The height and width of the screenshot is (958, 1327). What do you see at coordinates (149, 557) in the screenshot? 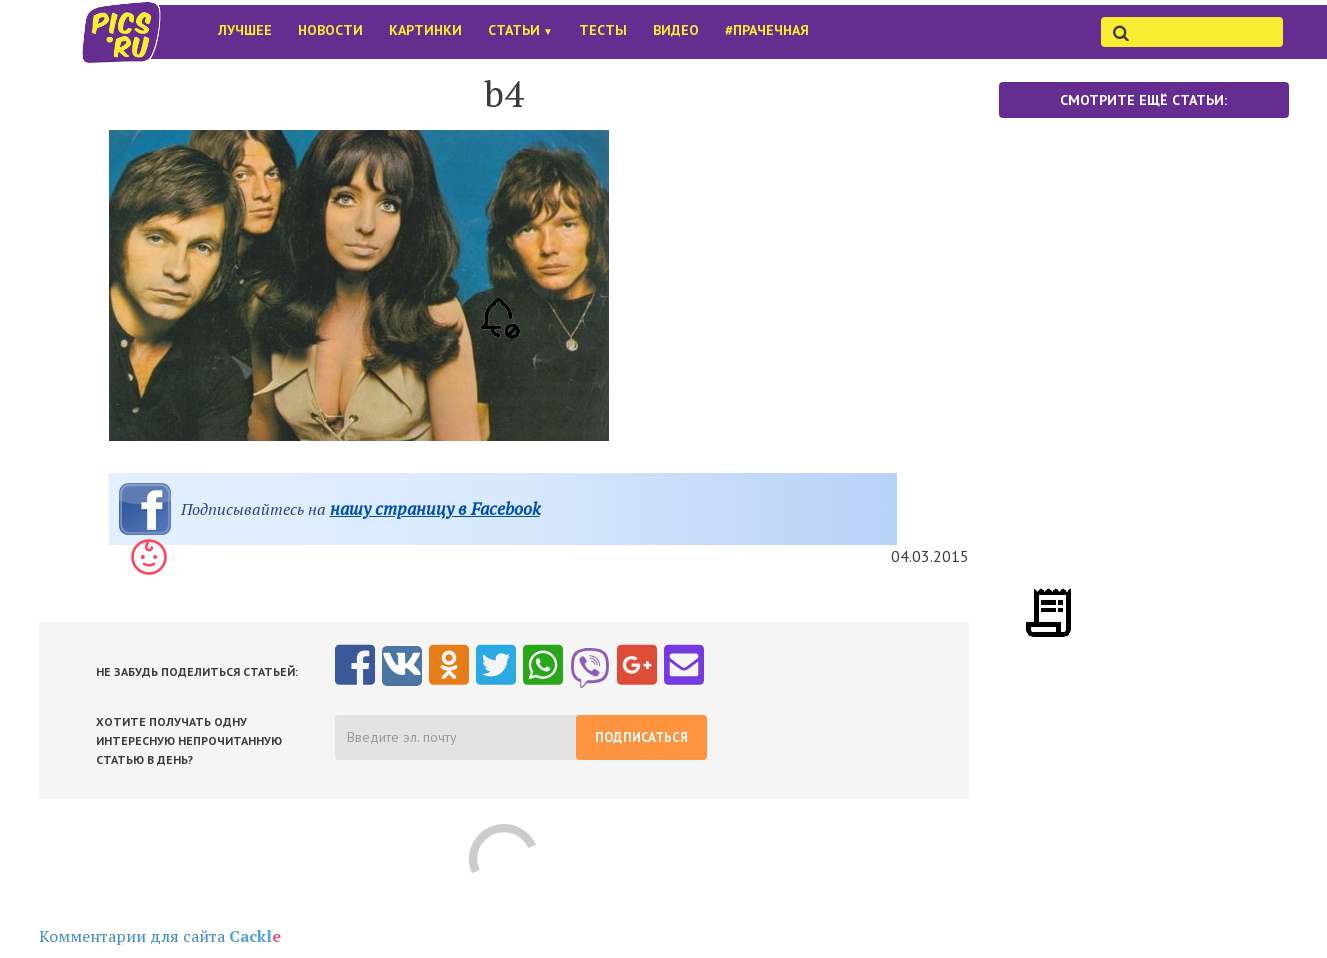
I see `access baby or child-related settings` at bounding box center [149, 557].